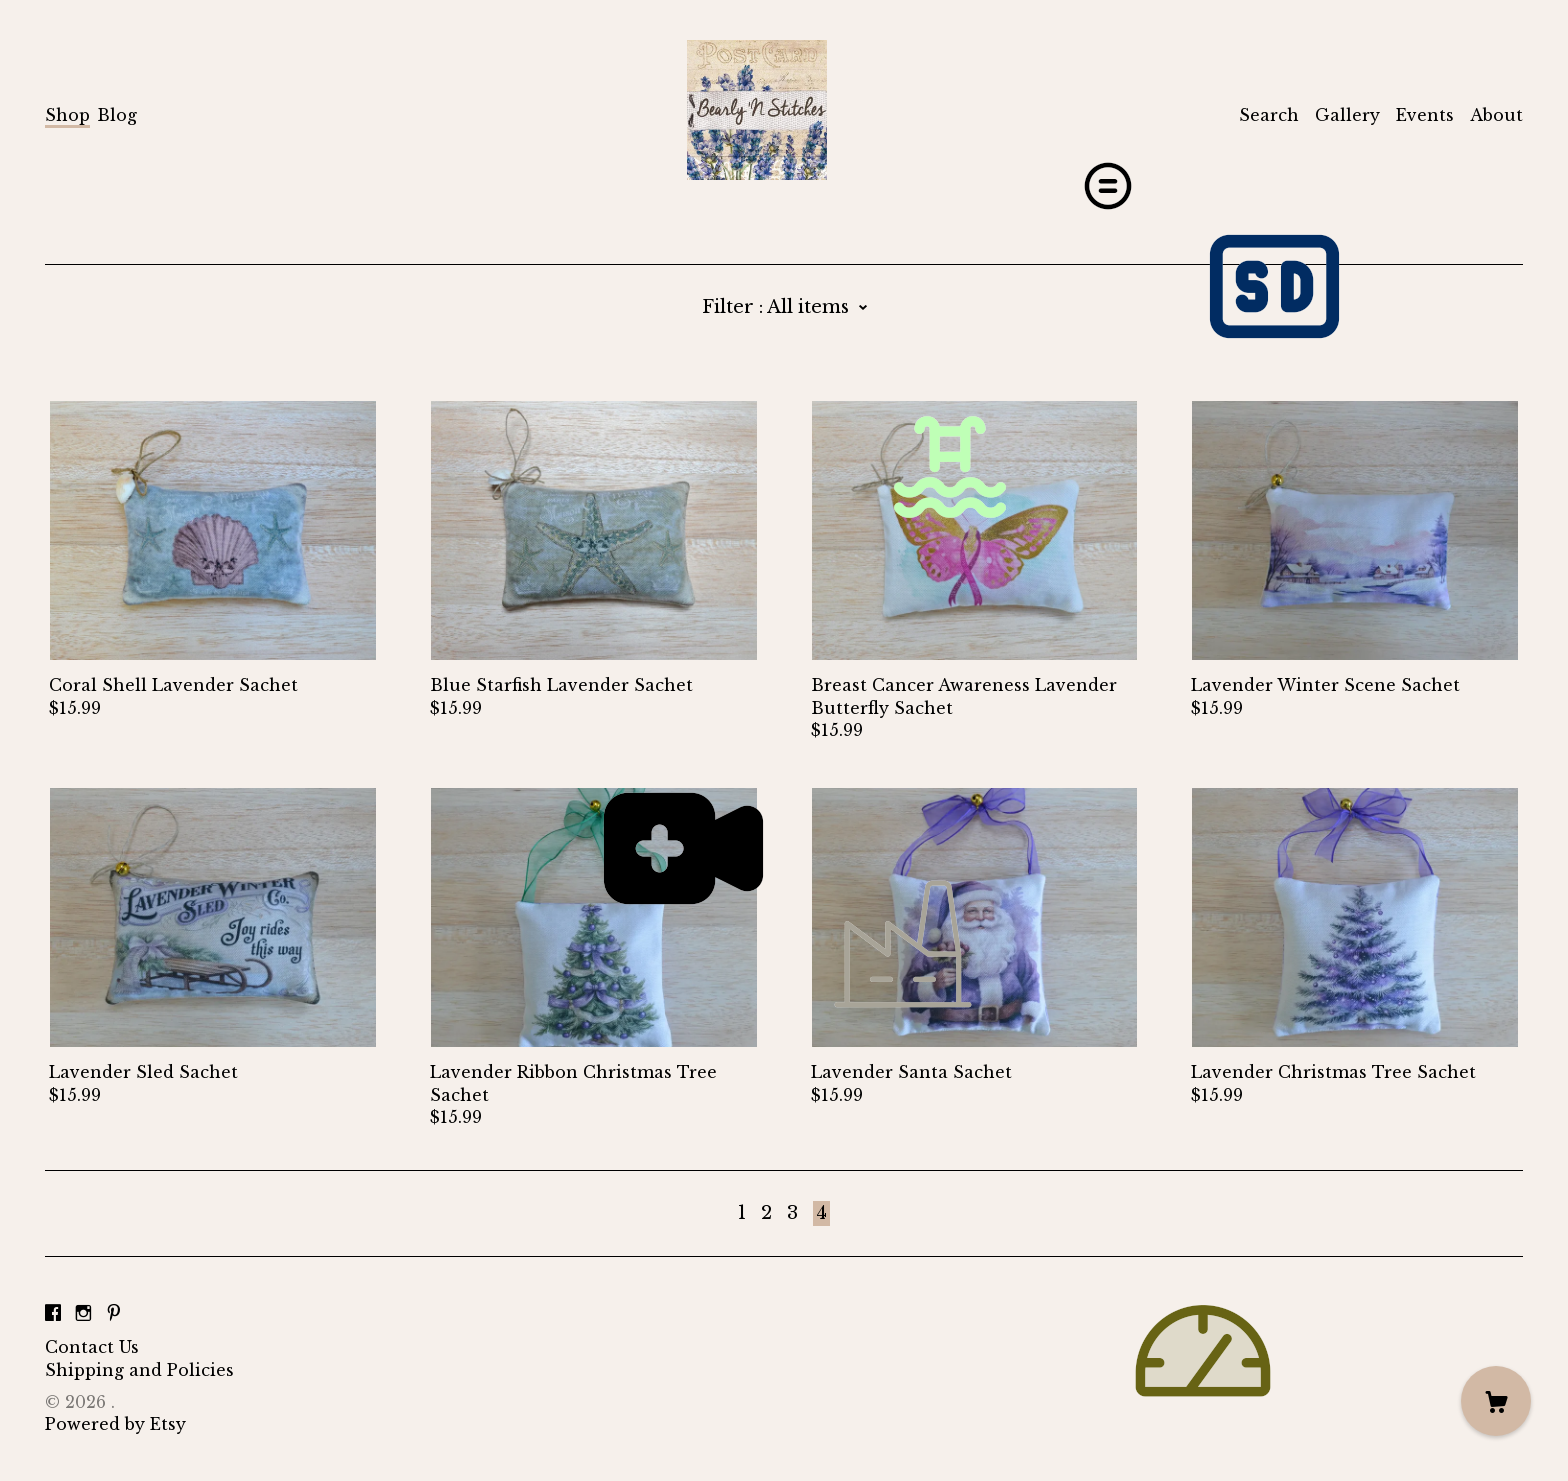 The height and width of the screenshot is (1481, 1568). Describe the element at coordinates (1108, 186) in the screenshot. I see `indicates creative commons no-derivatives license` at that location.